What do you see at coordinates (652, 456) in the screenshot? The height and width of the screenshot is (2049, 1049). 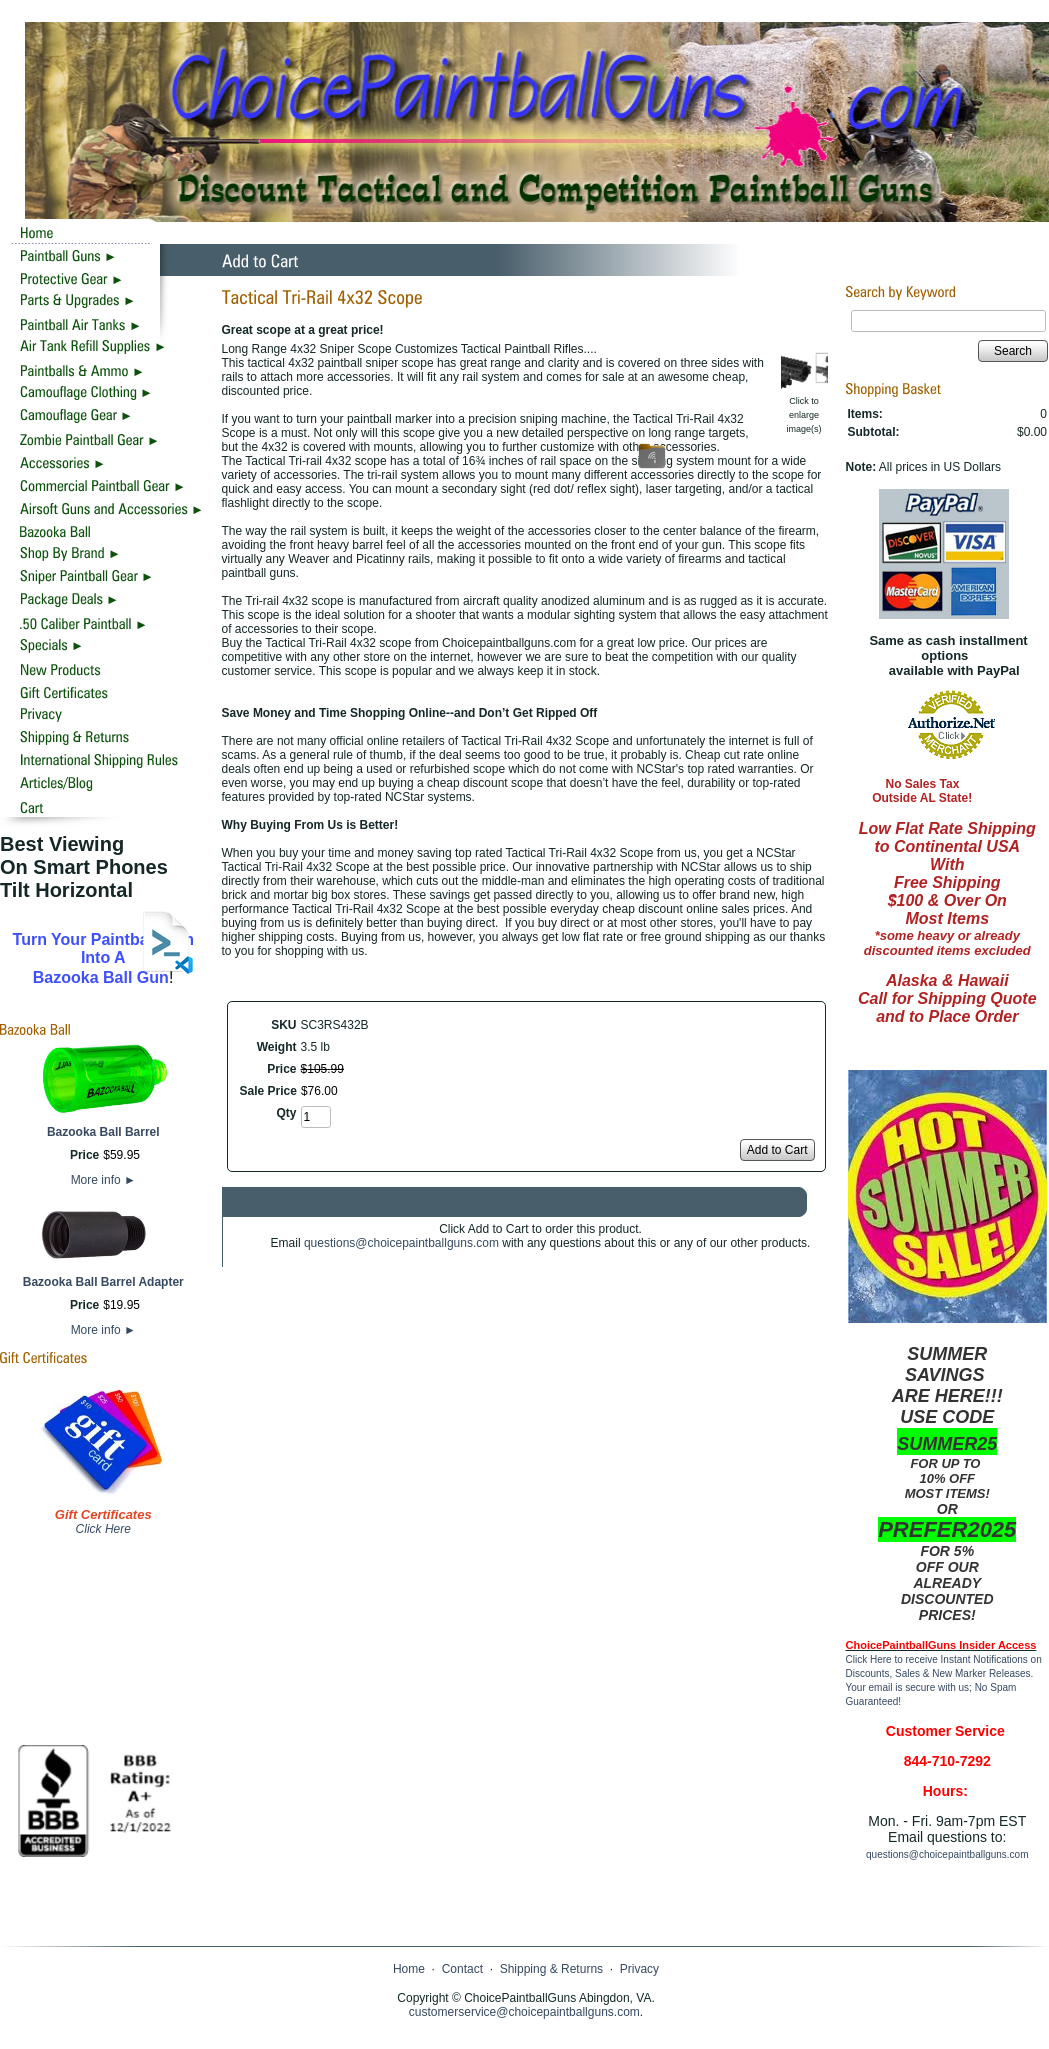 I see `open insync cloud sync folder` at bounding box center [652, 456].